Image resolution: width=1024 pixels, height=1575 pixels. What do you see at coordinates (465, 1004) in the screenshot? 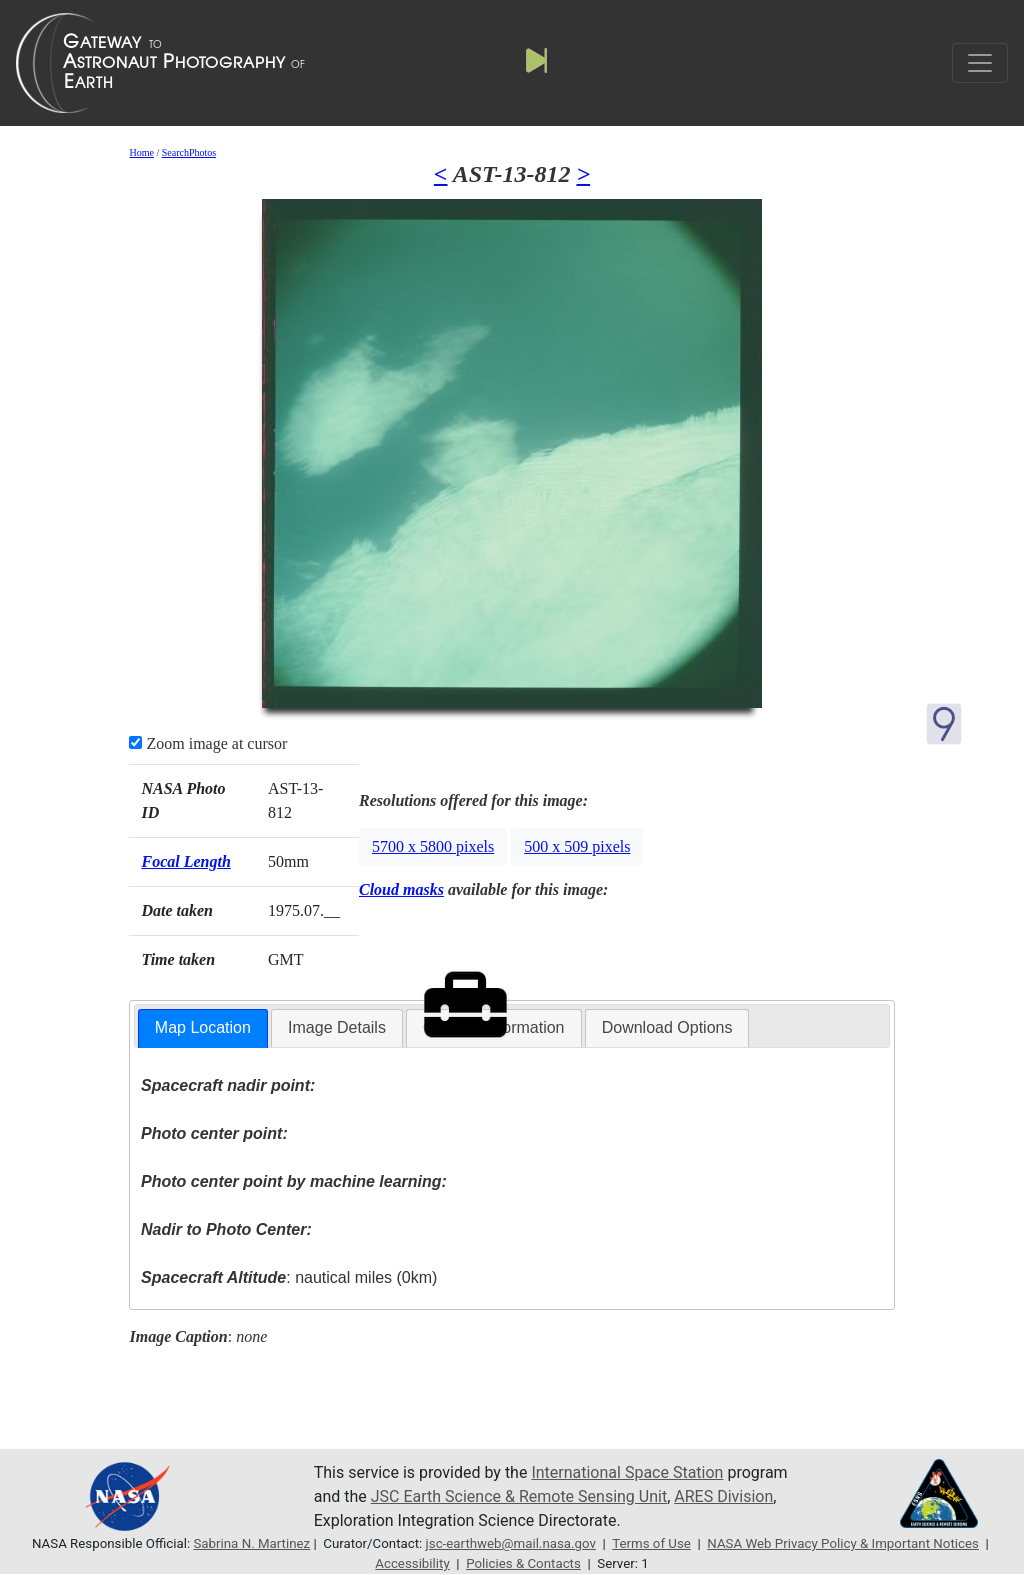
I see `access home repair services` at bounding box center [465, 1004].